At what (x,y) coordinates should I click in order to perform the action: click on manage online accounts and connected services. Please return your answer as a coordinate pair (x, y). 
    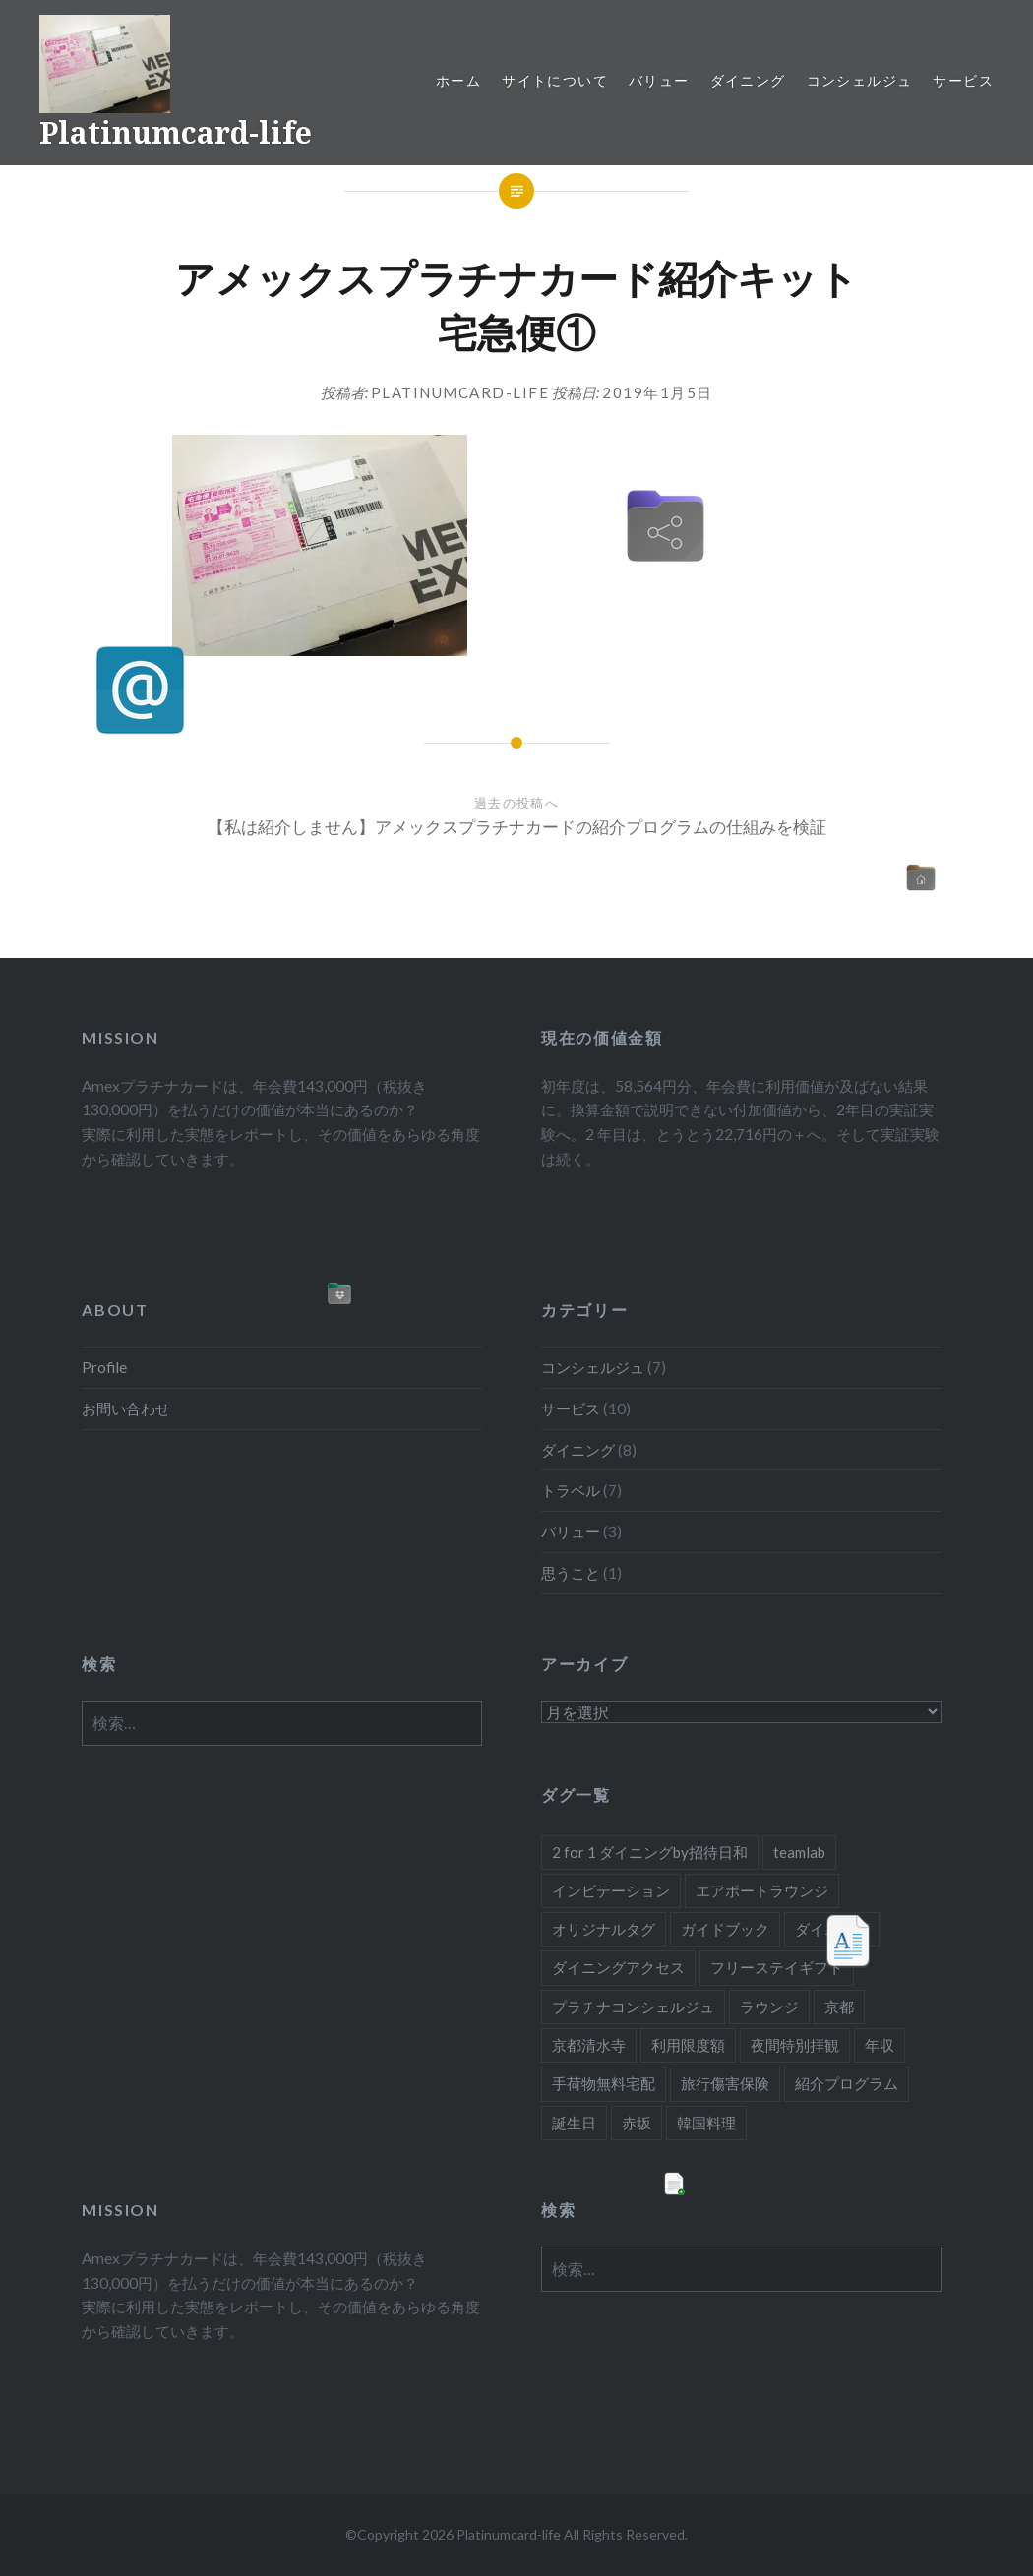
    Looking at the image, I should click on (140, 689).